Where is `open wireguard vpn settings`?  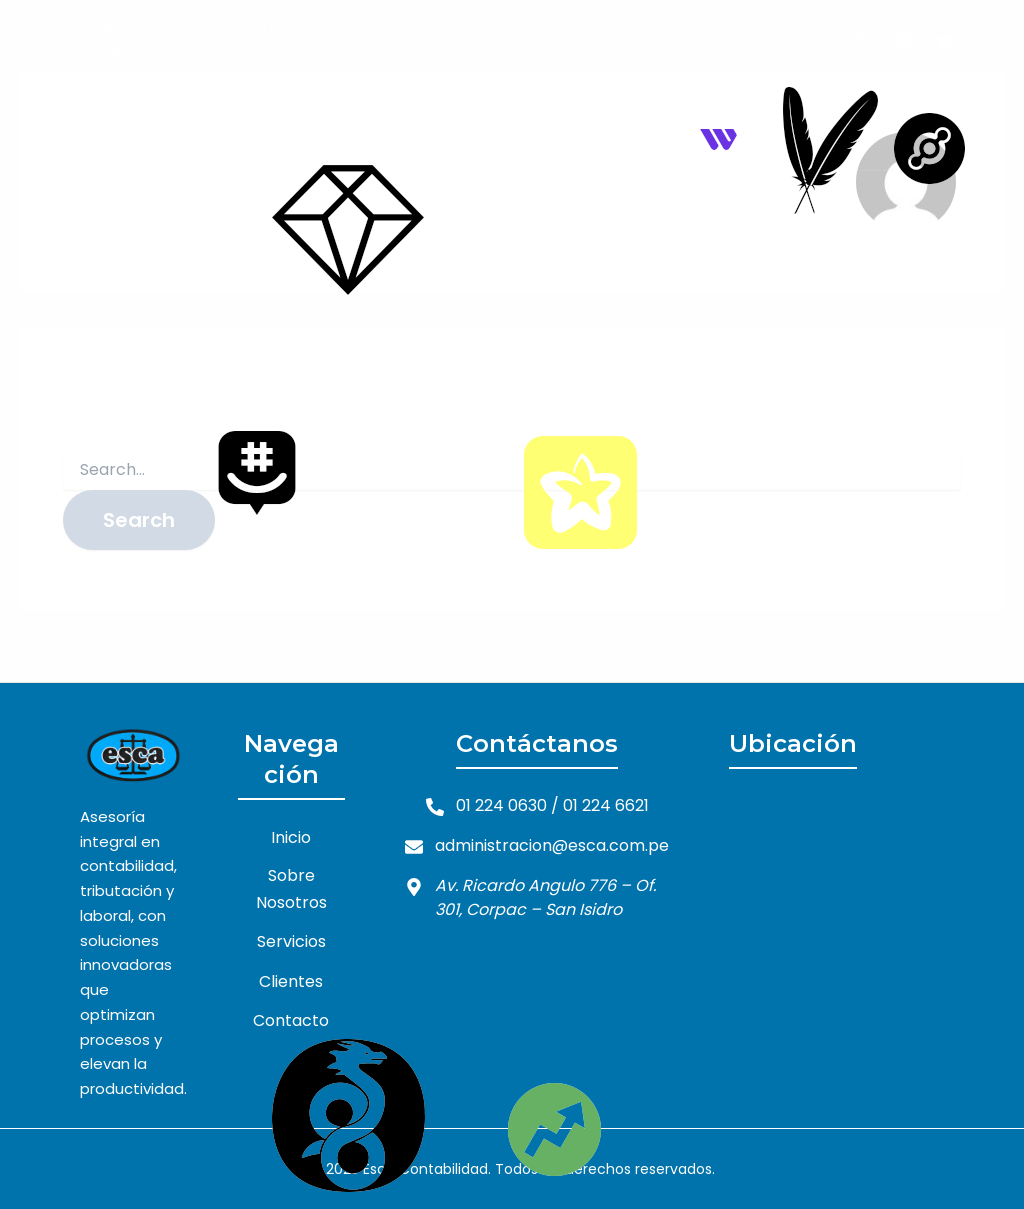 open wireguard vpn settings is located at coordinates (348, 1115).